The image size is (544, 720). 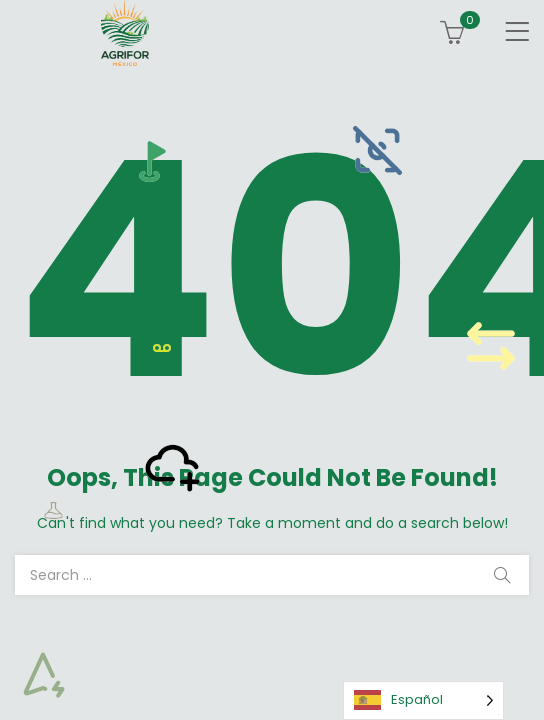 What do you see at coordinates (149, 161) in the screenshot?
I see `access golf course or mini golf features` at bounding box center [149, 161].